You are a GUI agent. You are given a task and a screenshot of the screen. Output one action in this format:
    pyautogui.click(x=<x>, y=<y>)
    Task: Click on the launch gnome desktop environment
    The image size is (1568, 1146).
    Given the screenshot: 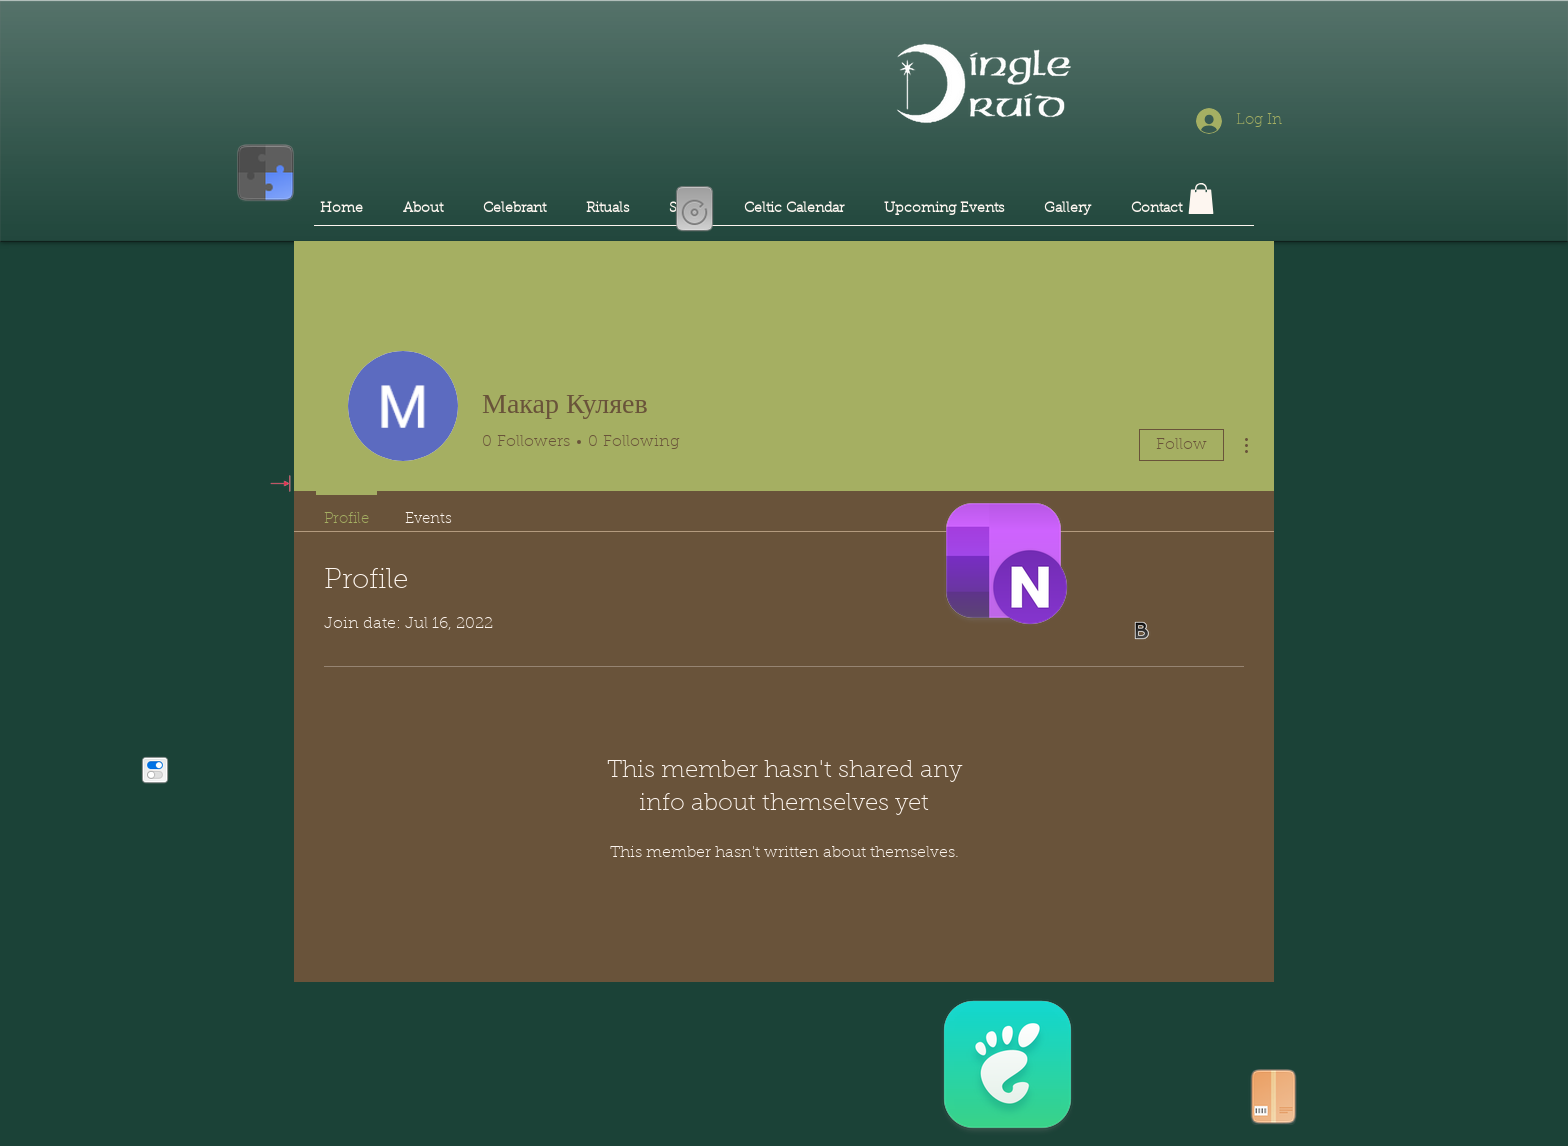 What is the action you would take?
    pyautogui.click(x=1007, y=1064)
    